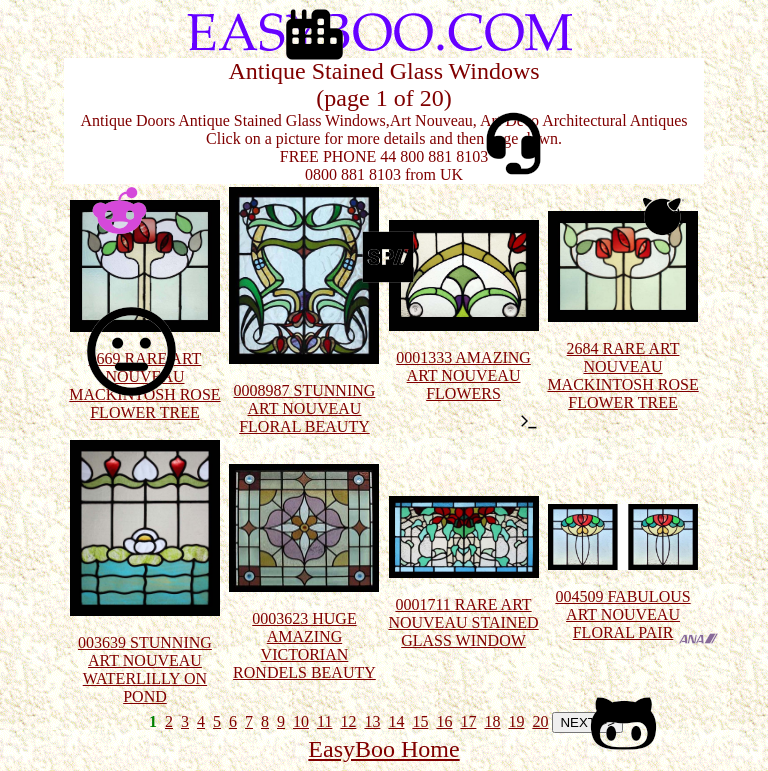 This screenshot has width=768, height=771. What do you see at coordinates (623, 723) in the screenshot?
I see `link to GitHub repository` at bounding box center [623, 723].